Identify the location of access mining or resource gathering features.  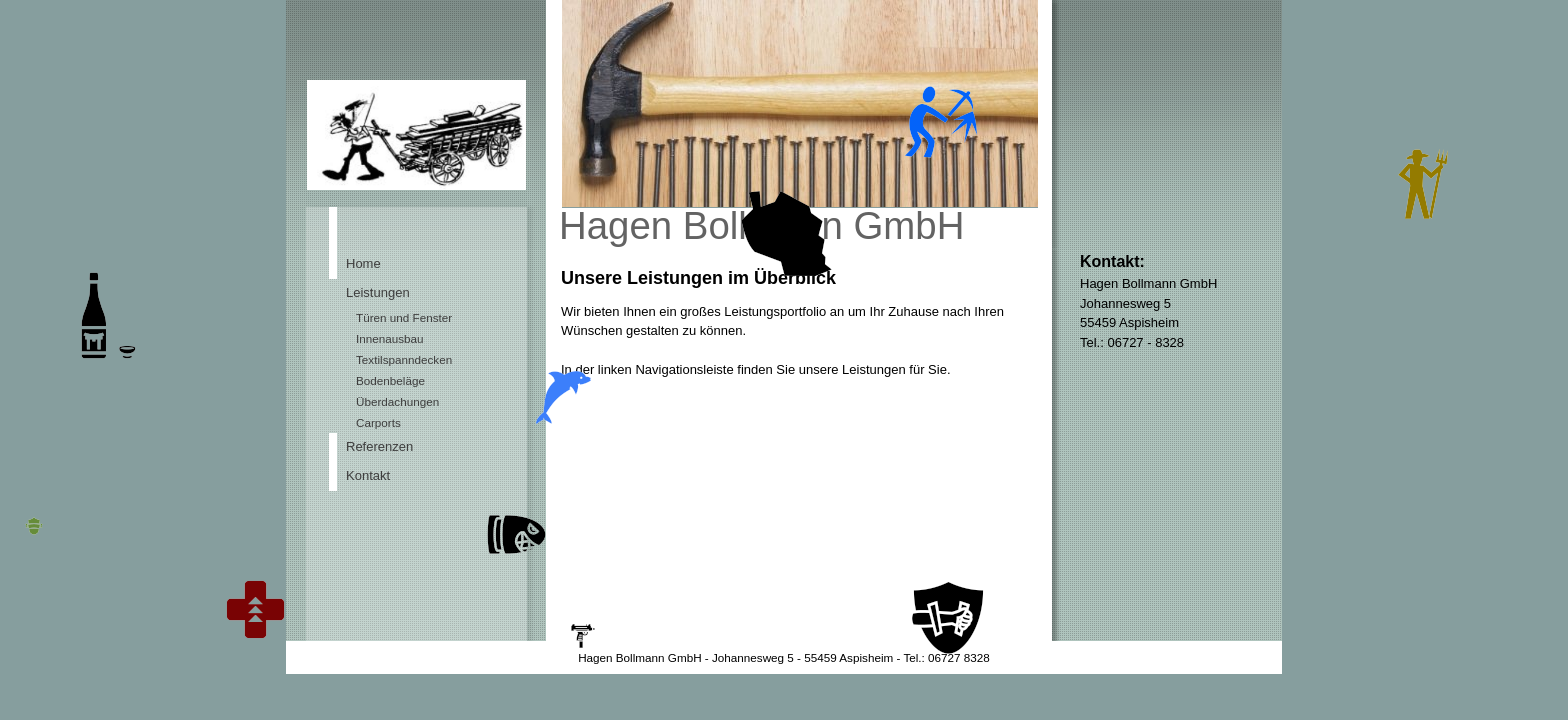
(941, 122).